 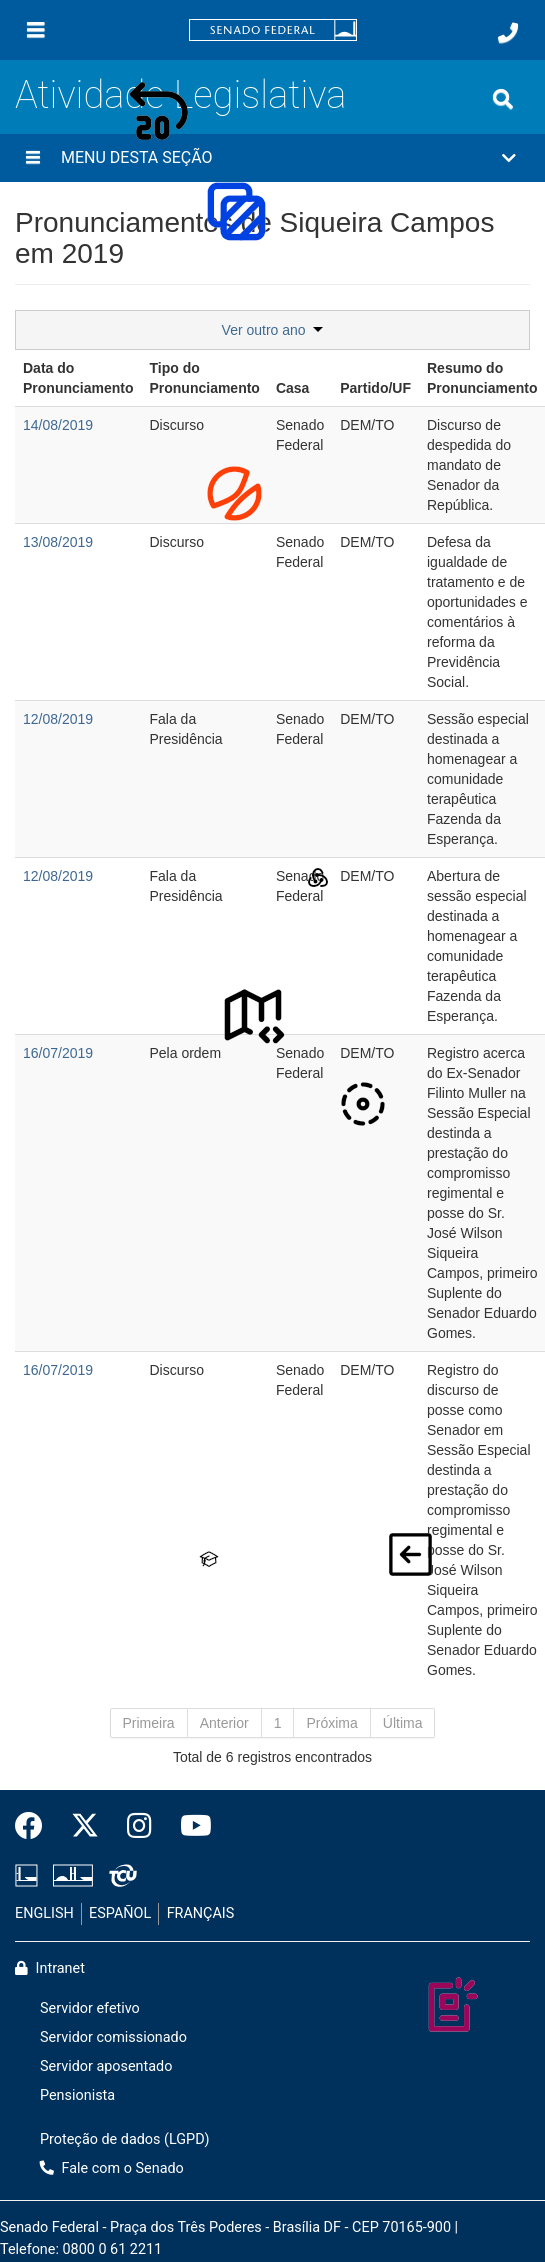 I want to click on navigate back to the previous screen, so click(x=410, y=1554).